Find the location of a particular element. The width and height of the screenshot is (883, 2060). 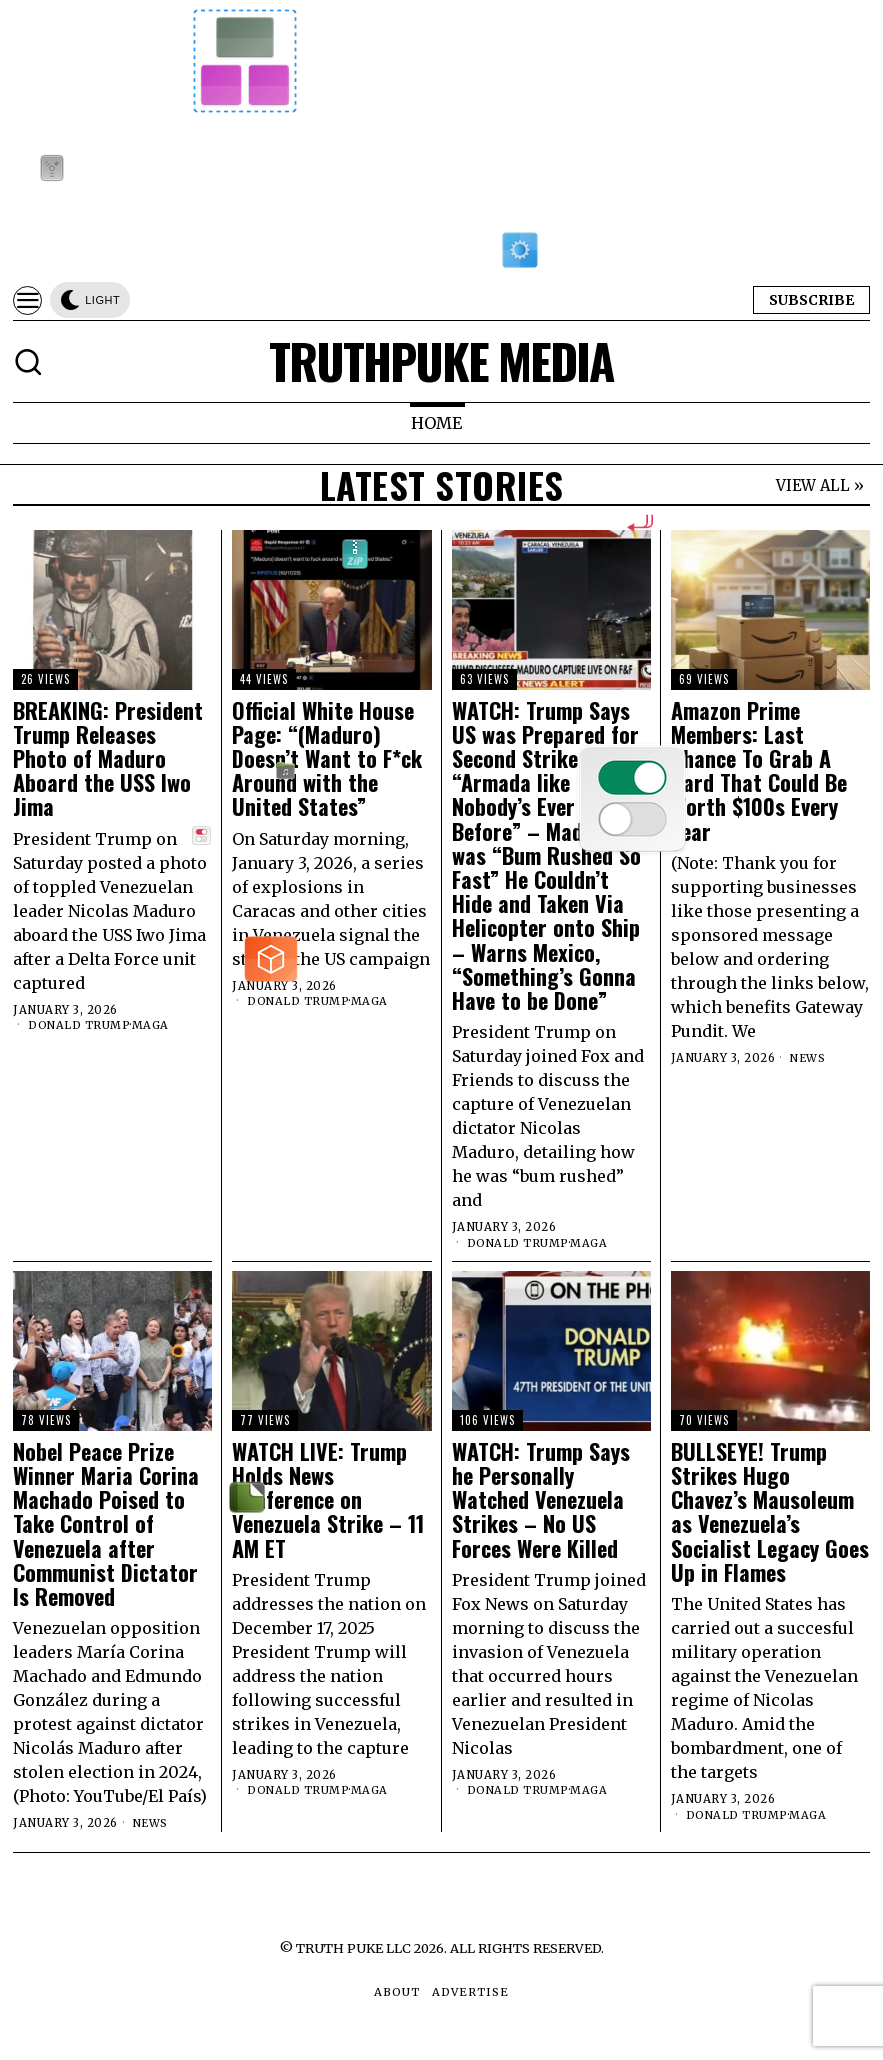

reply to all recipients in an email thread is located at coordinates (639, 521).